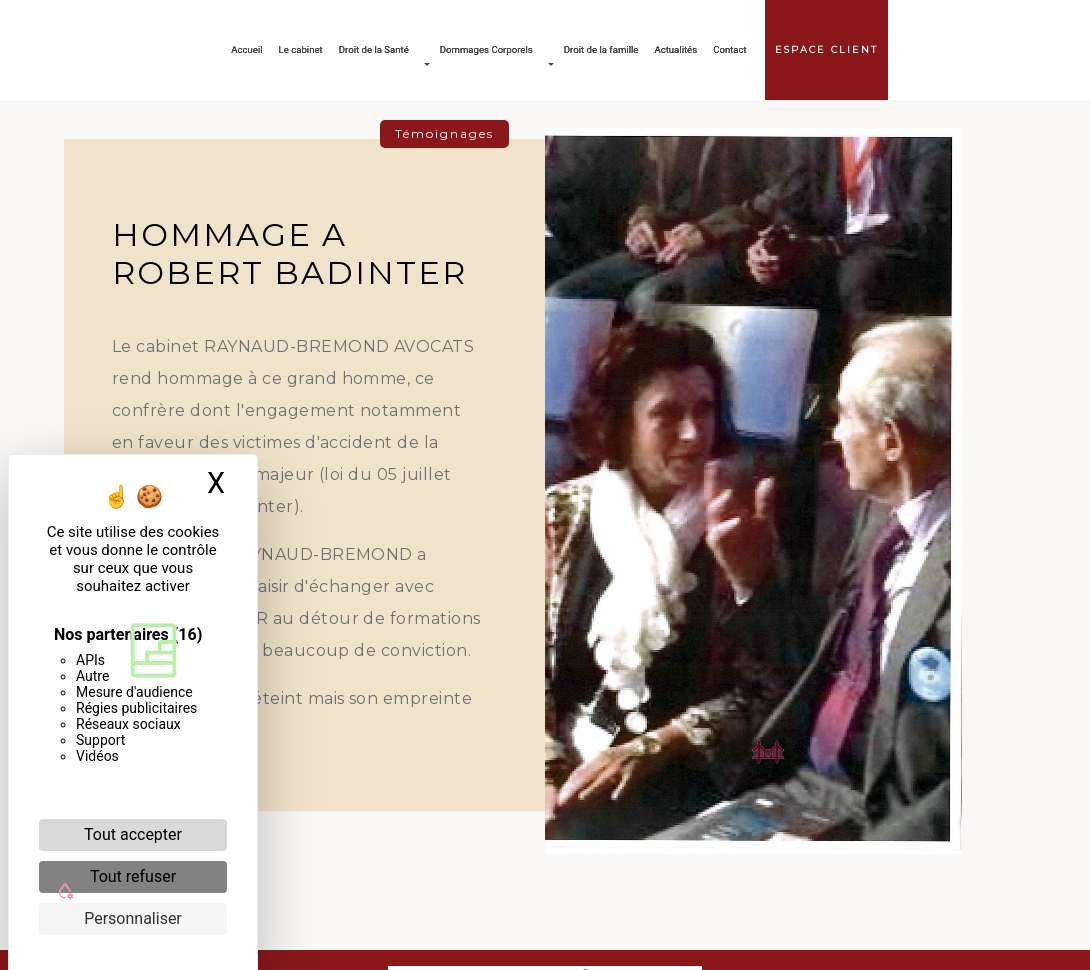  I want to click on navigate to bridges or overpasses on a map, so click(768, 752).